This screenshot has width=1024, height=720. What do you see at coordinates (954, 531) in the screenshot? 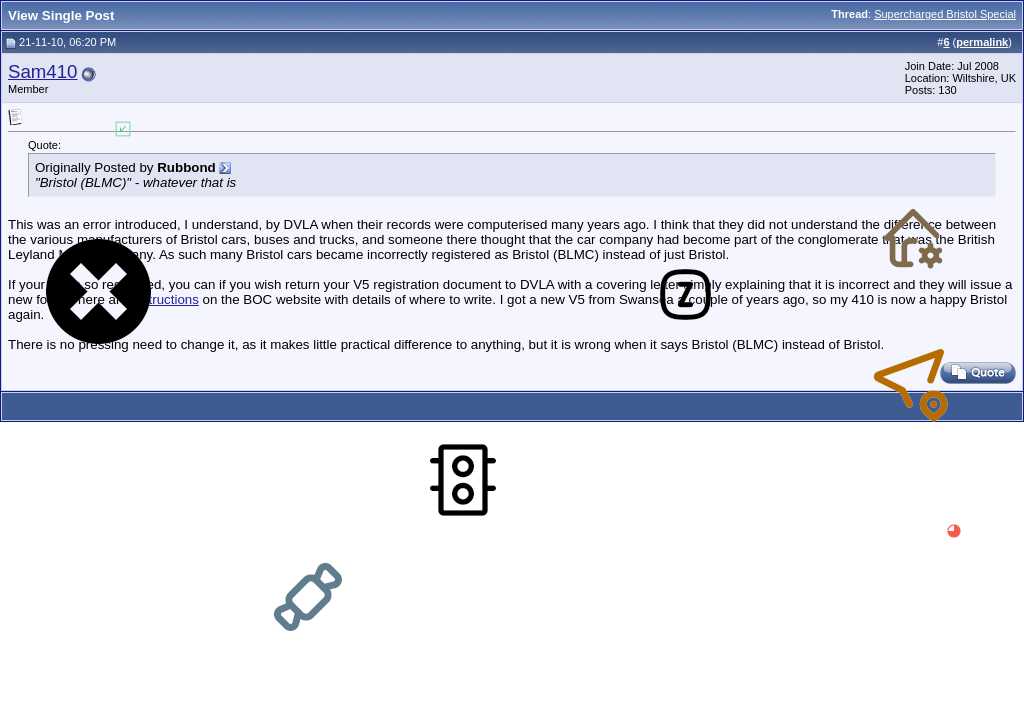
I see `indicates 75% progress or completion` at bounding box center [954, 531].